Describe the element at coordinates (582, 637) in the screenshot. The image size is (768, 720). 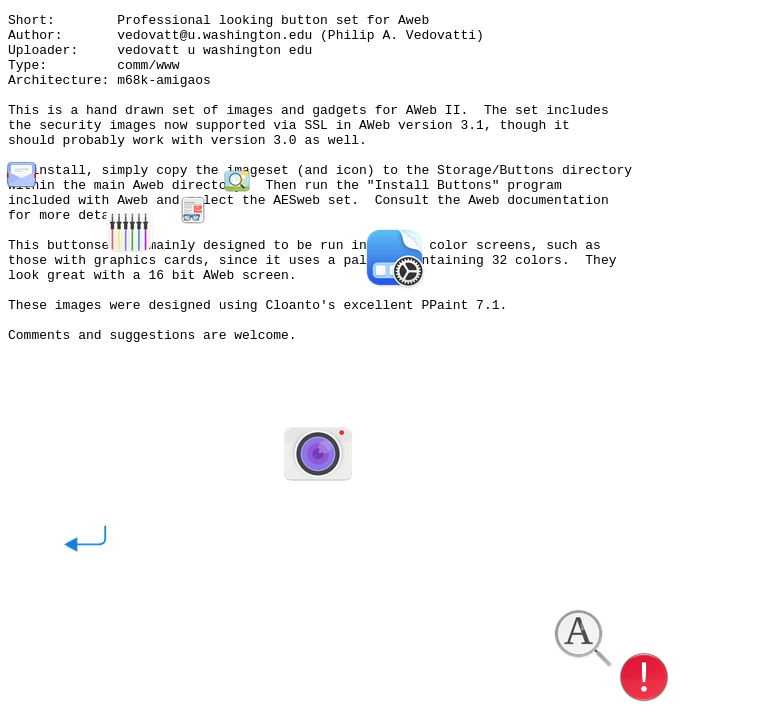
I see `search within a project` at that location.